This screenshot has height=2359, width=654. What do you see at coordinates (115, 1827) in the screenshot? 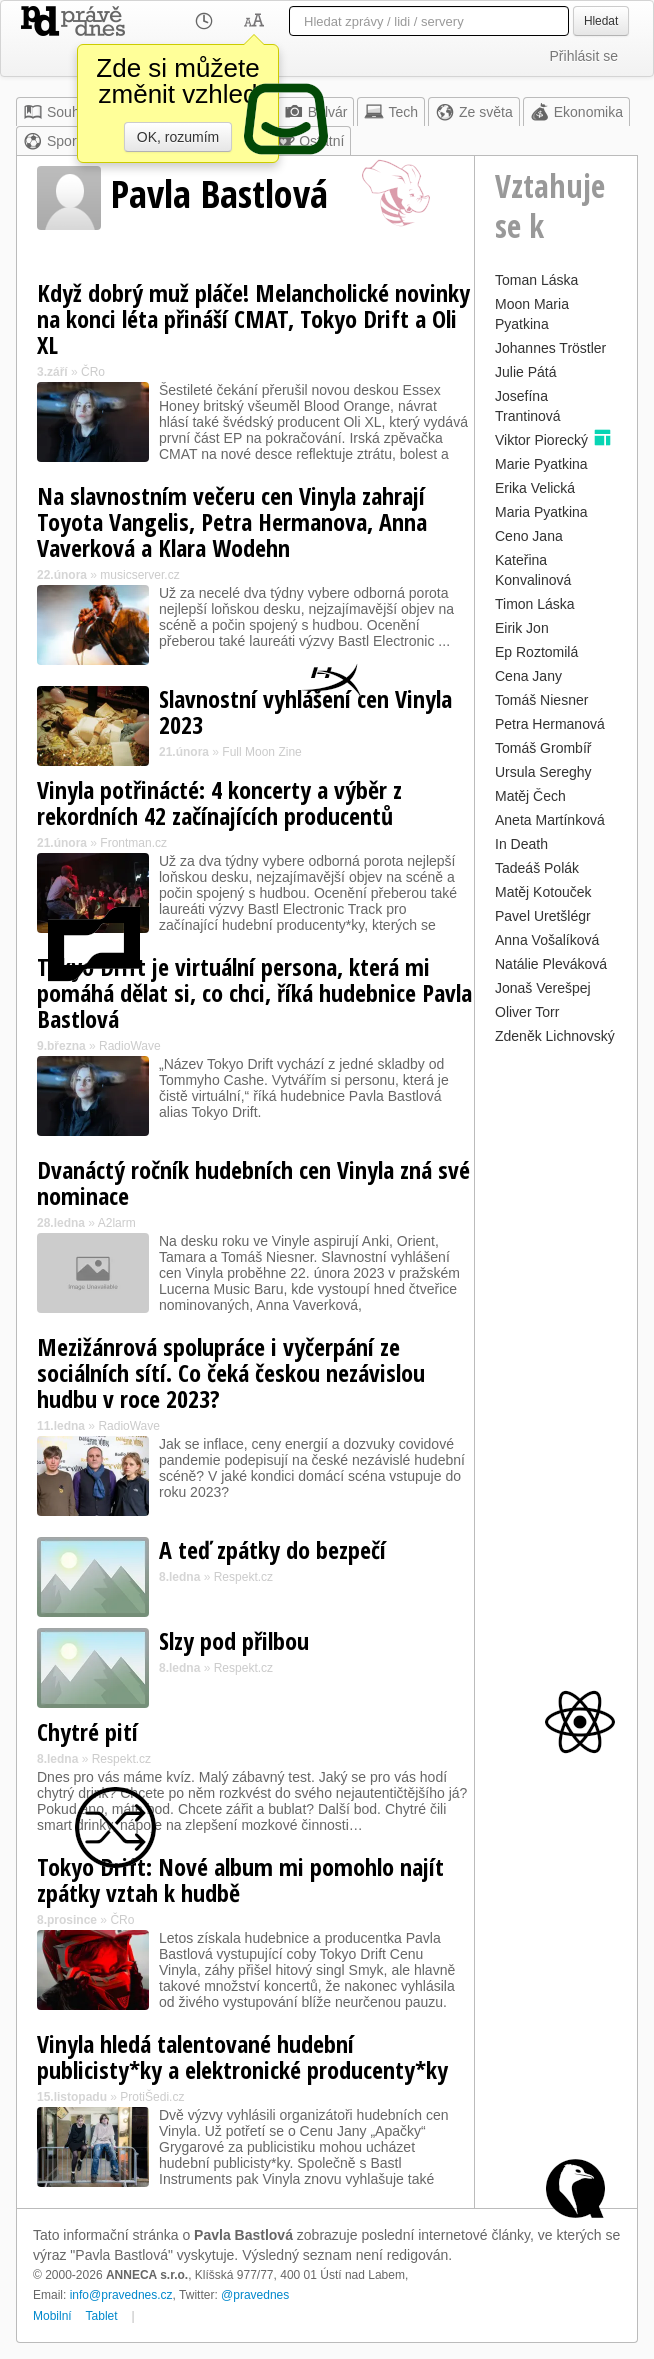
I see `changedetection app logo` at bounding box center [115, 1827].